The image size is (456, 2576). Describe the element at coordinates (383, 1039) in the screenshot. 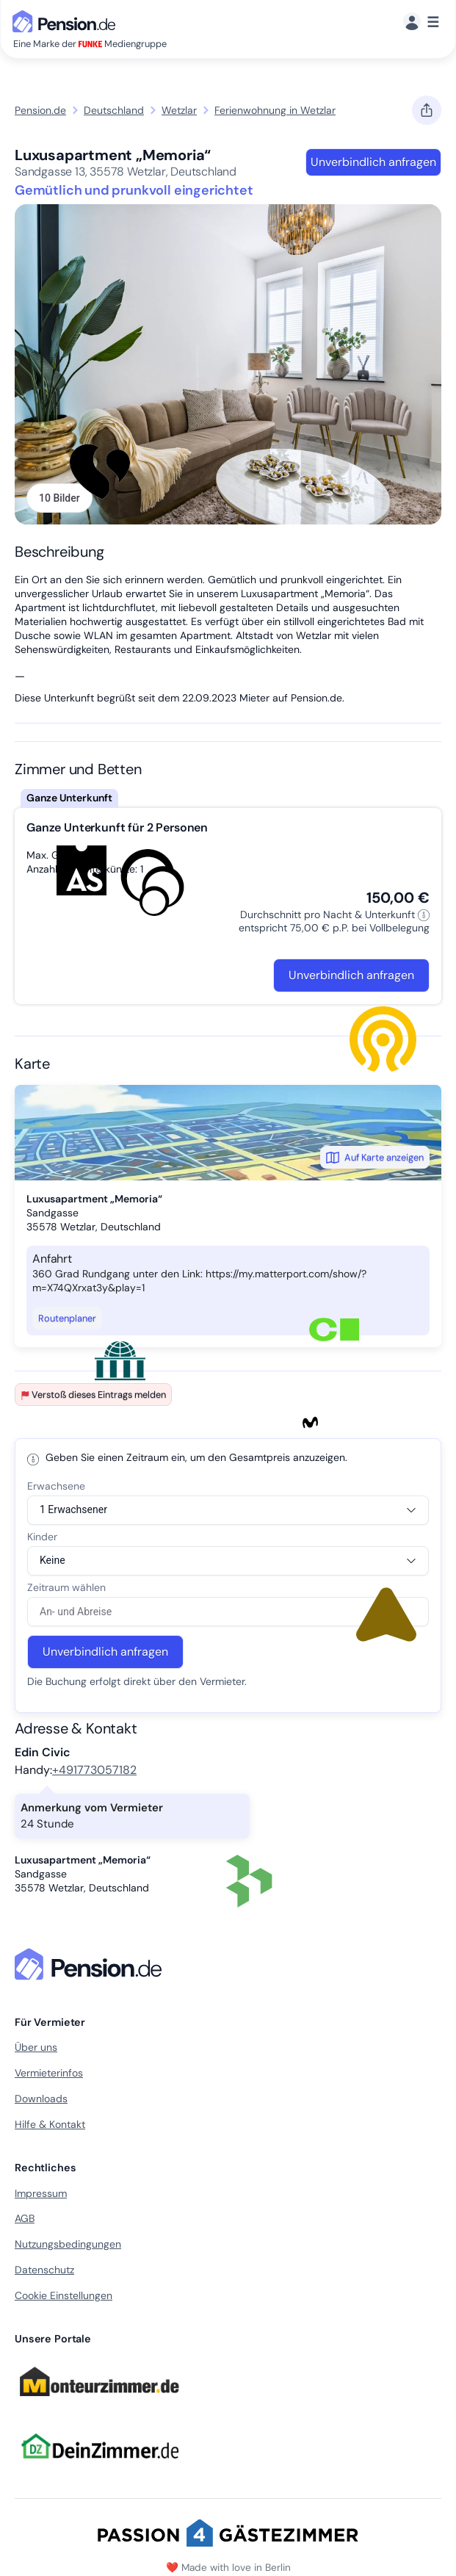

I see `ceph distributed storage platform logo` at that location.